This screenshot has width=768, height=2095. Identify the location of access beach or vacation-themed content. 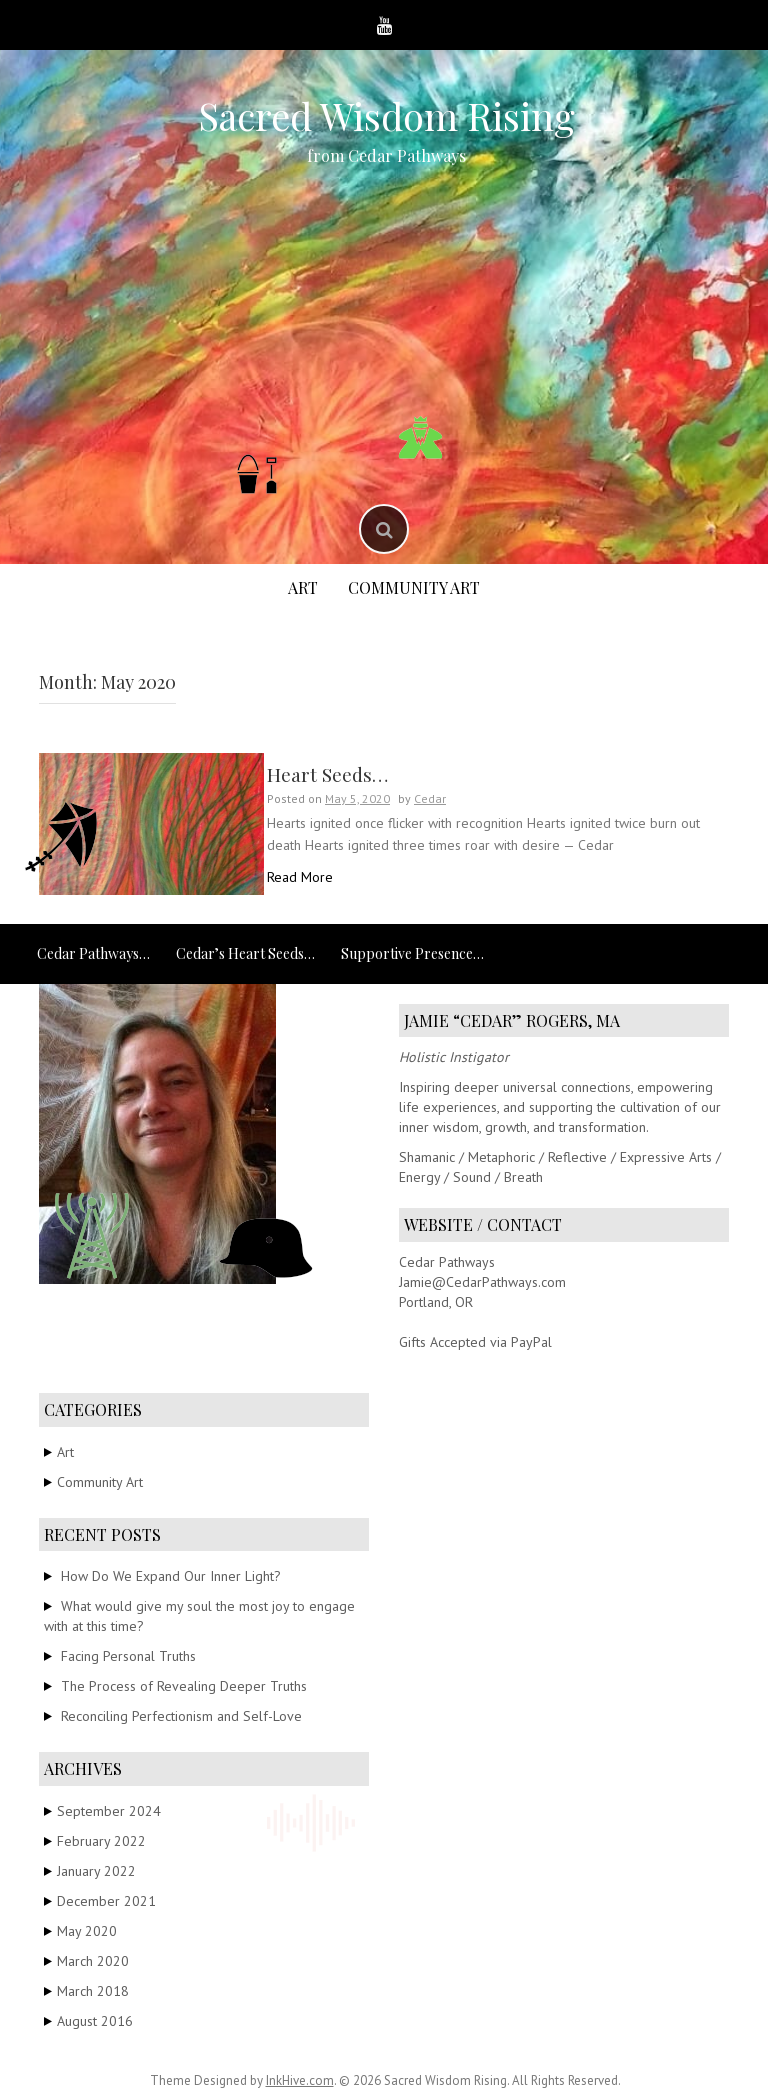
(257, 474).